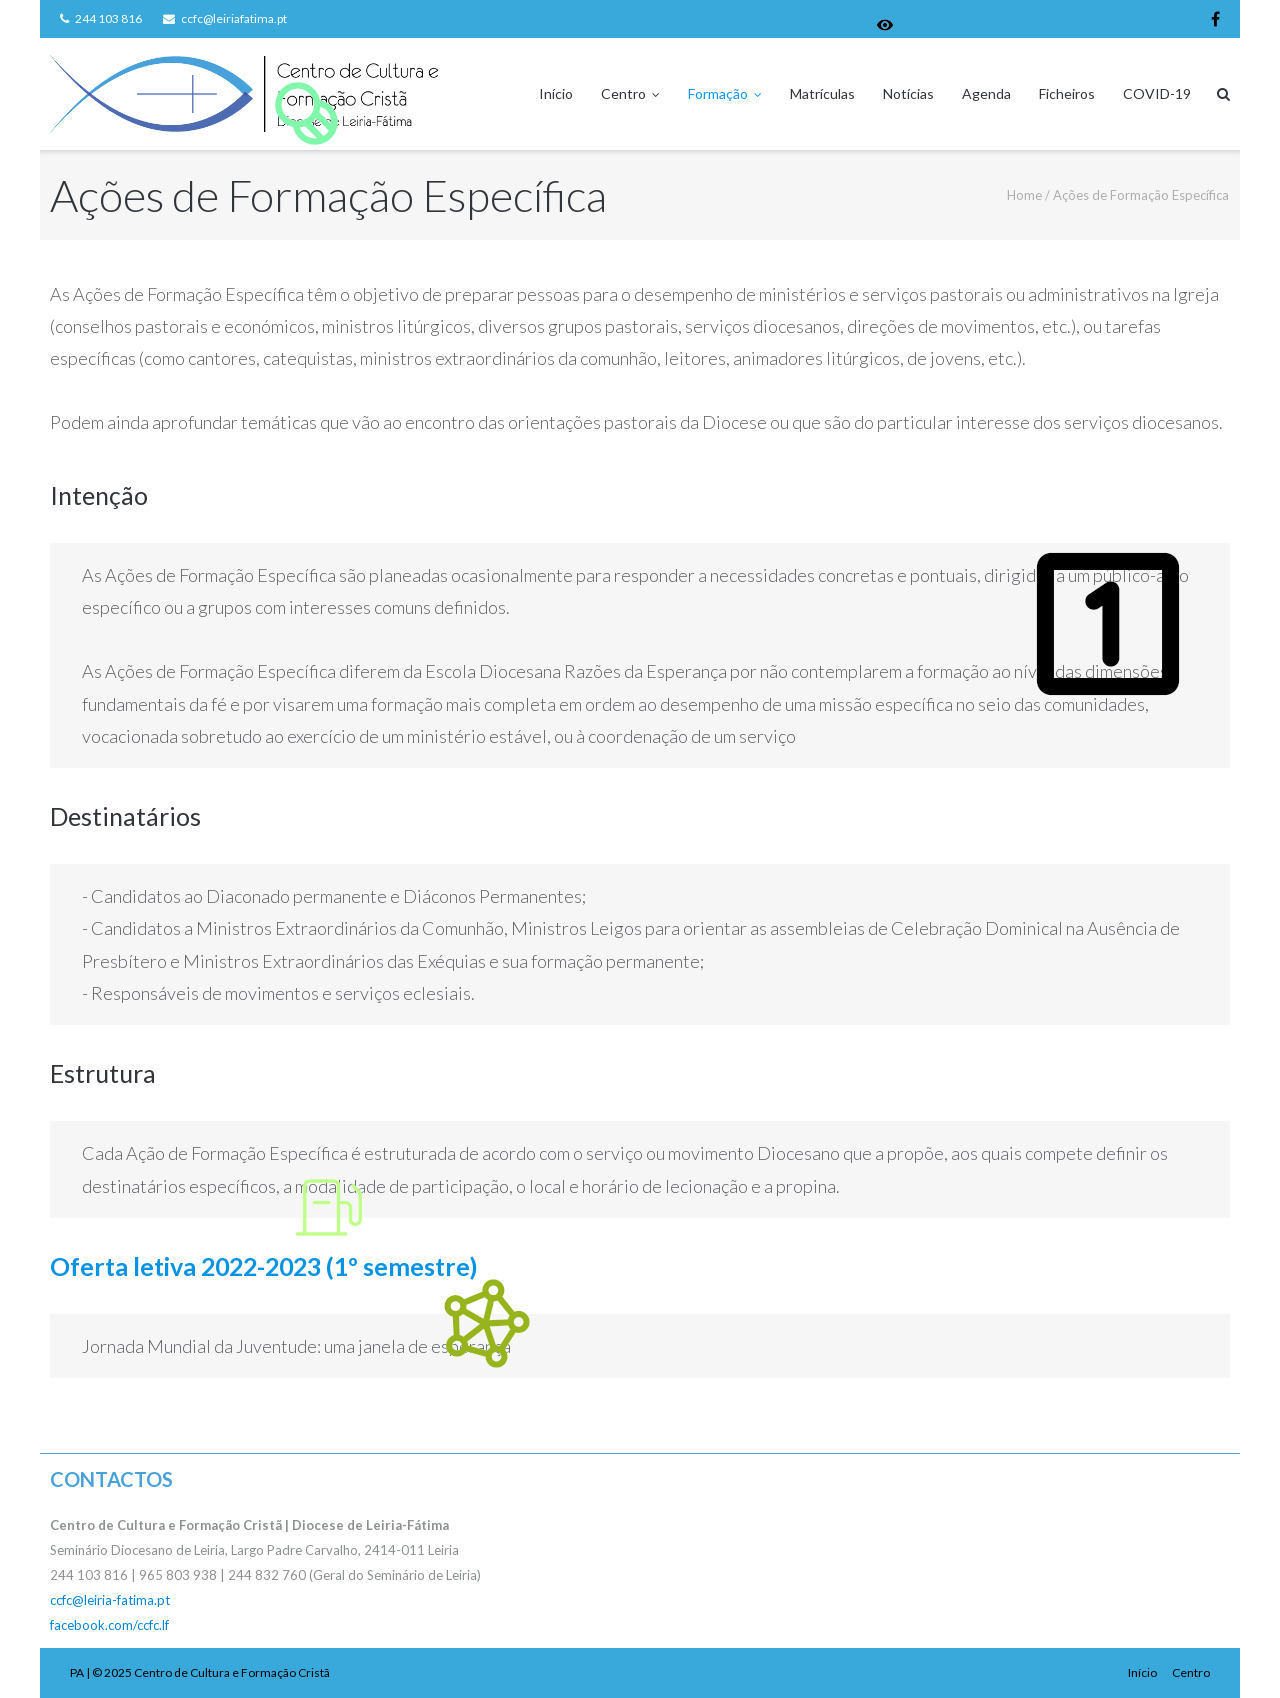 The width and height of the screenshot is (1280, 1698). I want to click on subtract or remove a shape from selection, so click(306, 113).